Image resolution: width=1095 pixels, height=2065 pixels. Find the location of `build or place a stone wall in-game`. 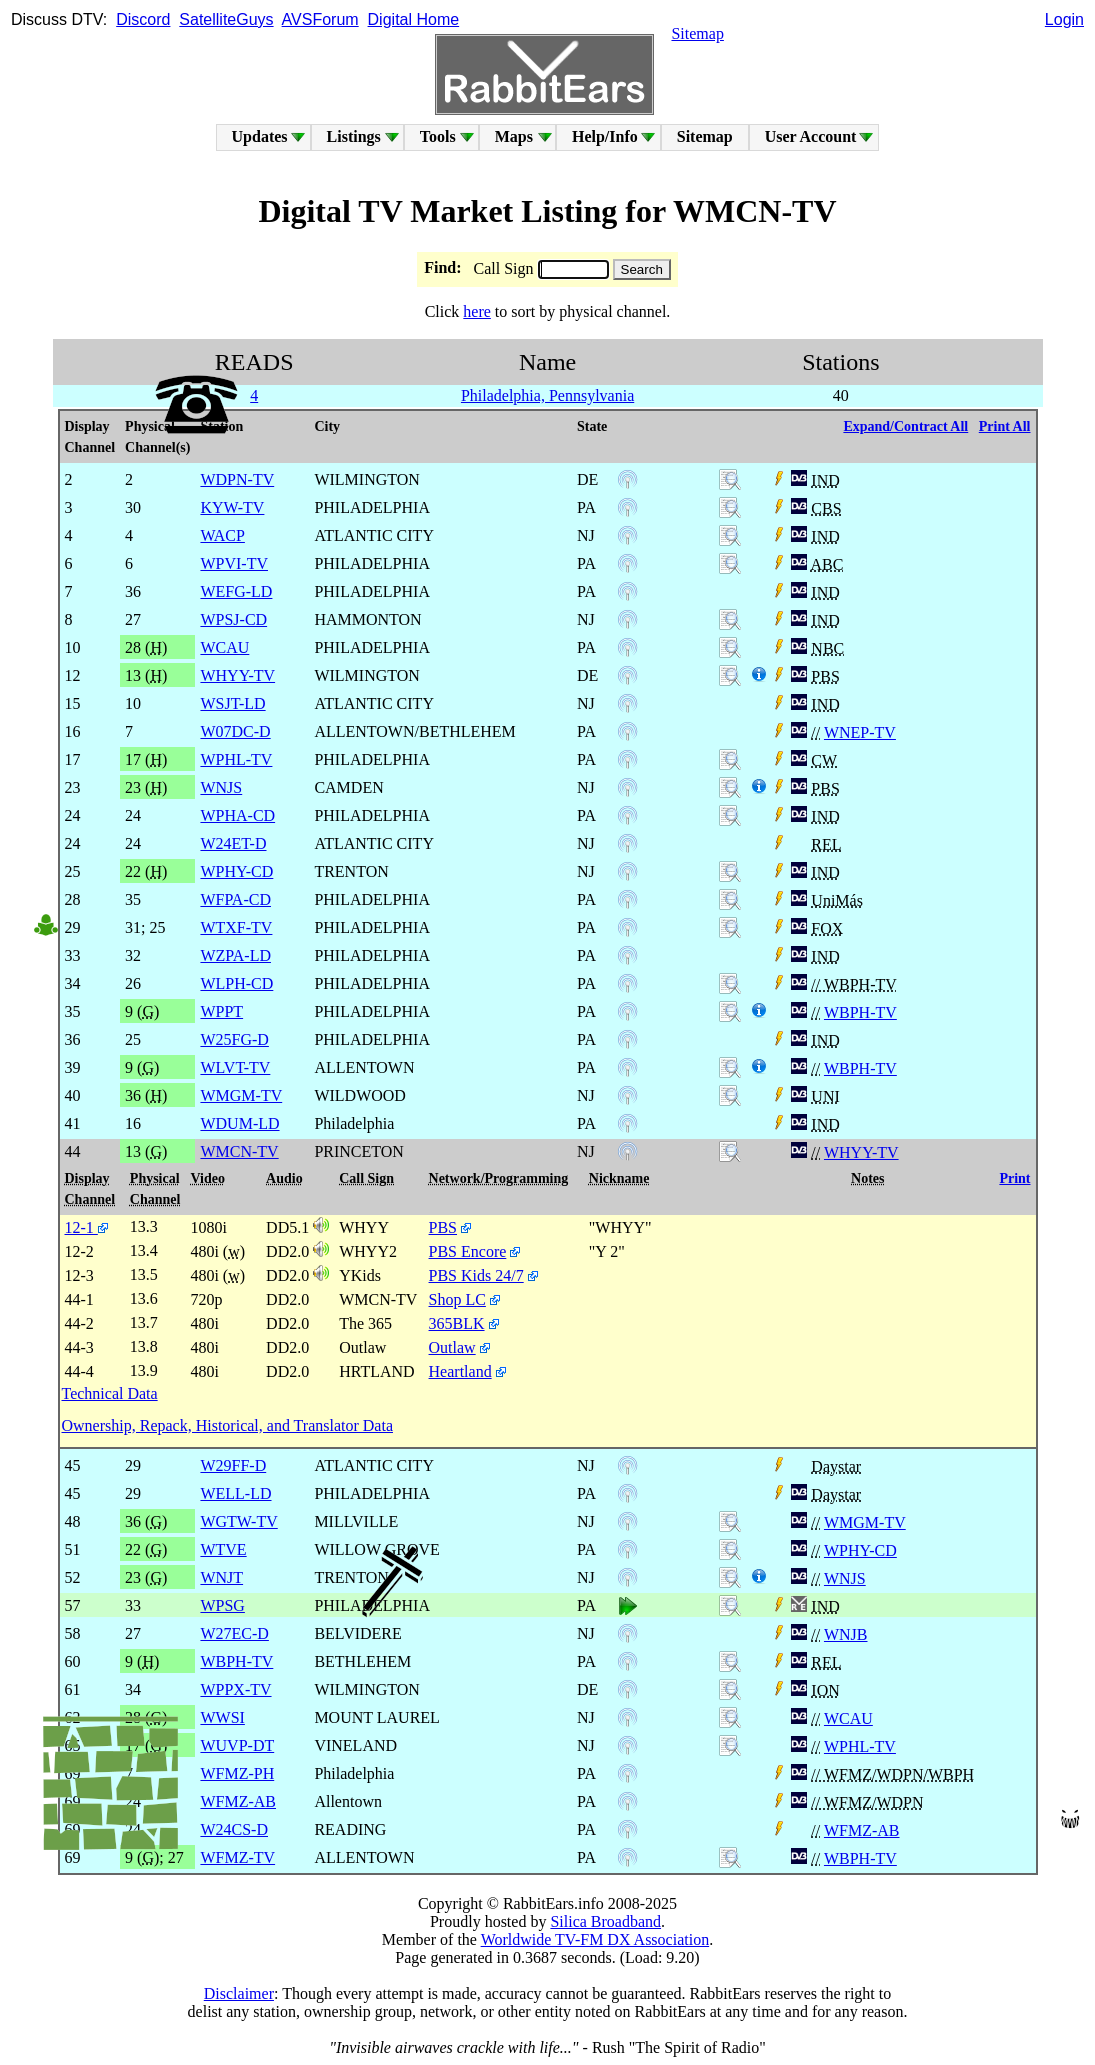

build or place a stone wall in-game is located at coordinates (110, 1782).